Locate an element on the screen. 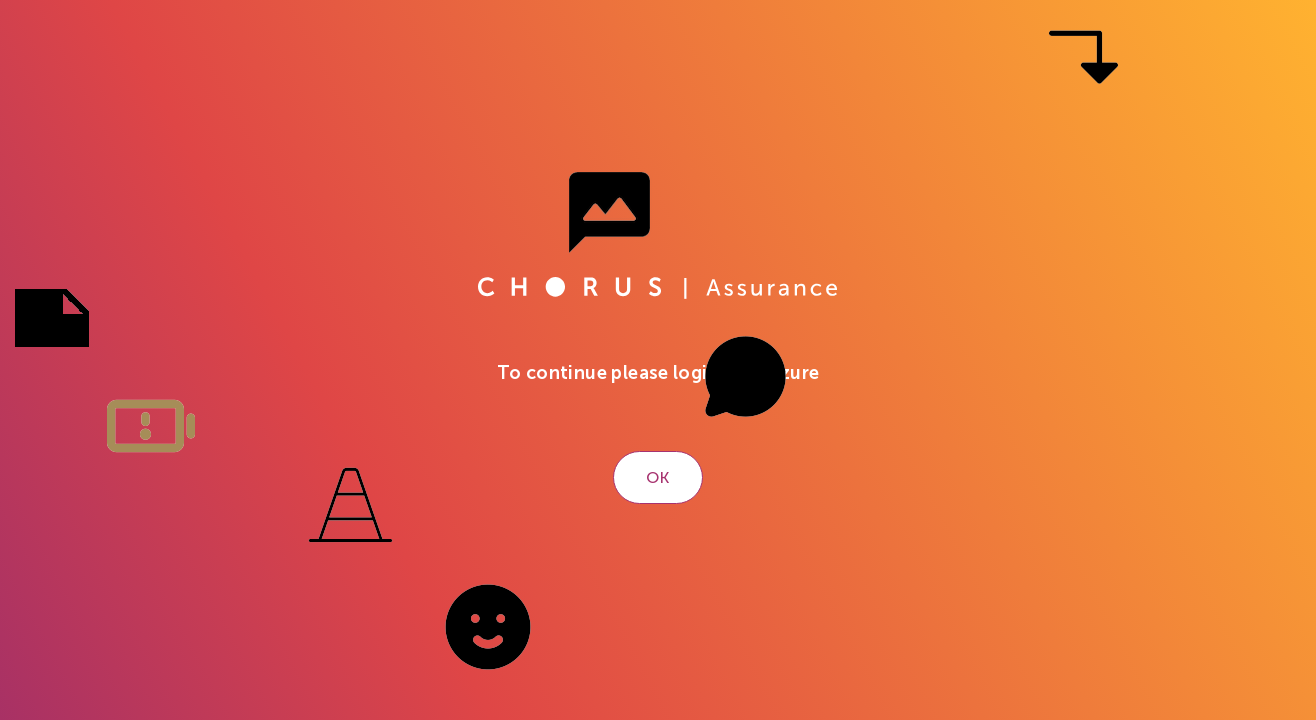 The width and height of the screenshot is (1316, 720). open chat or messaging is located at coordinates (745, 376).